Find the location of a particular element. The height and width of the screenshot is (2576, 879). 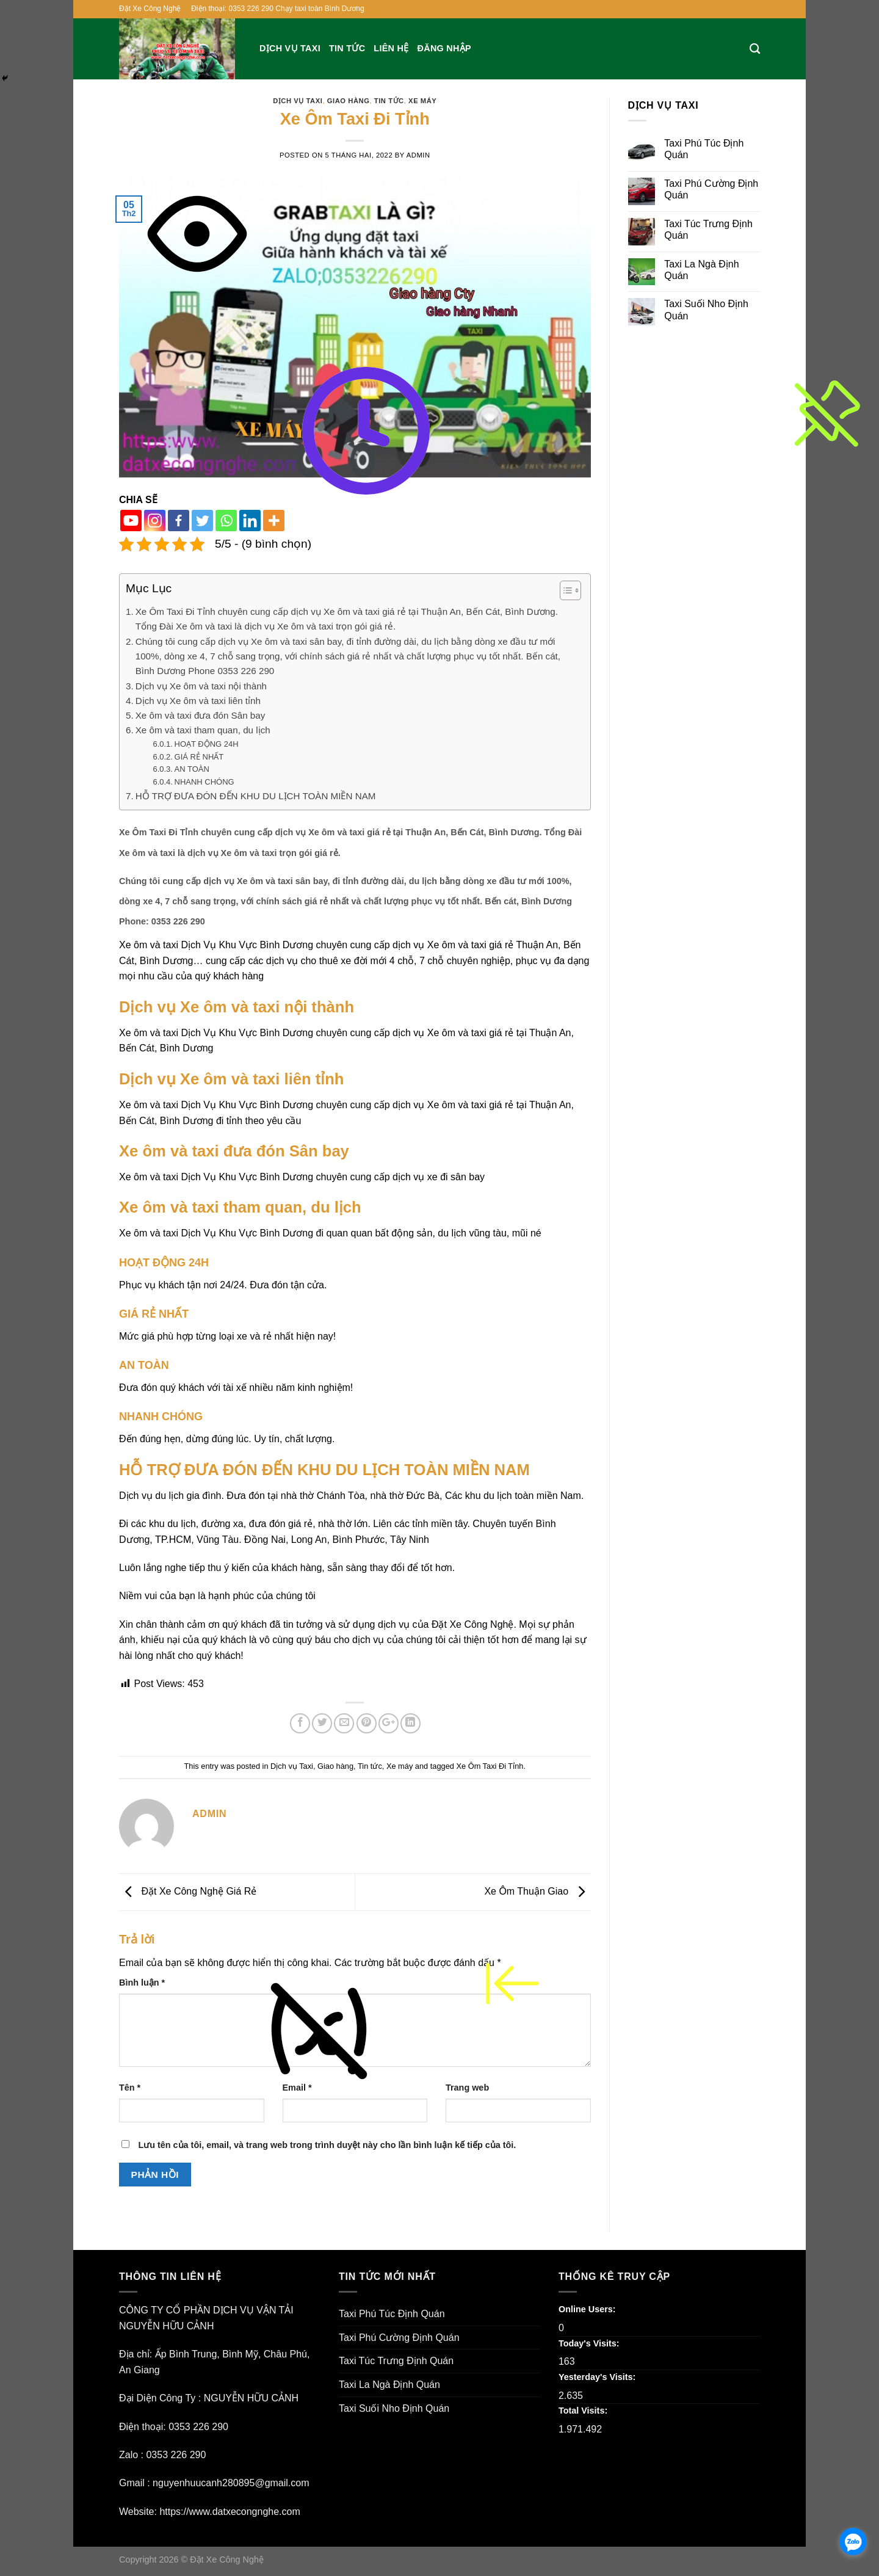

skip to the beginning of a track or playlist is located at coordinates (511, 1983).